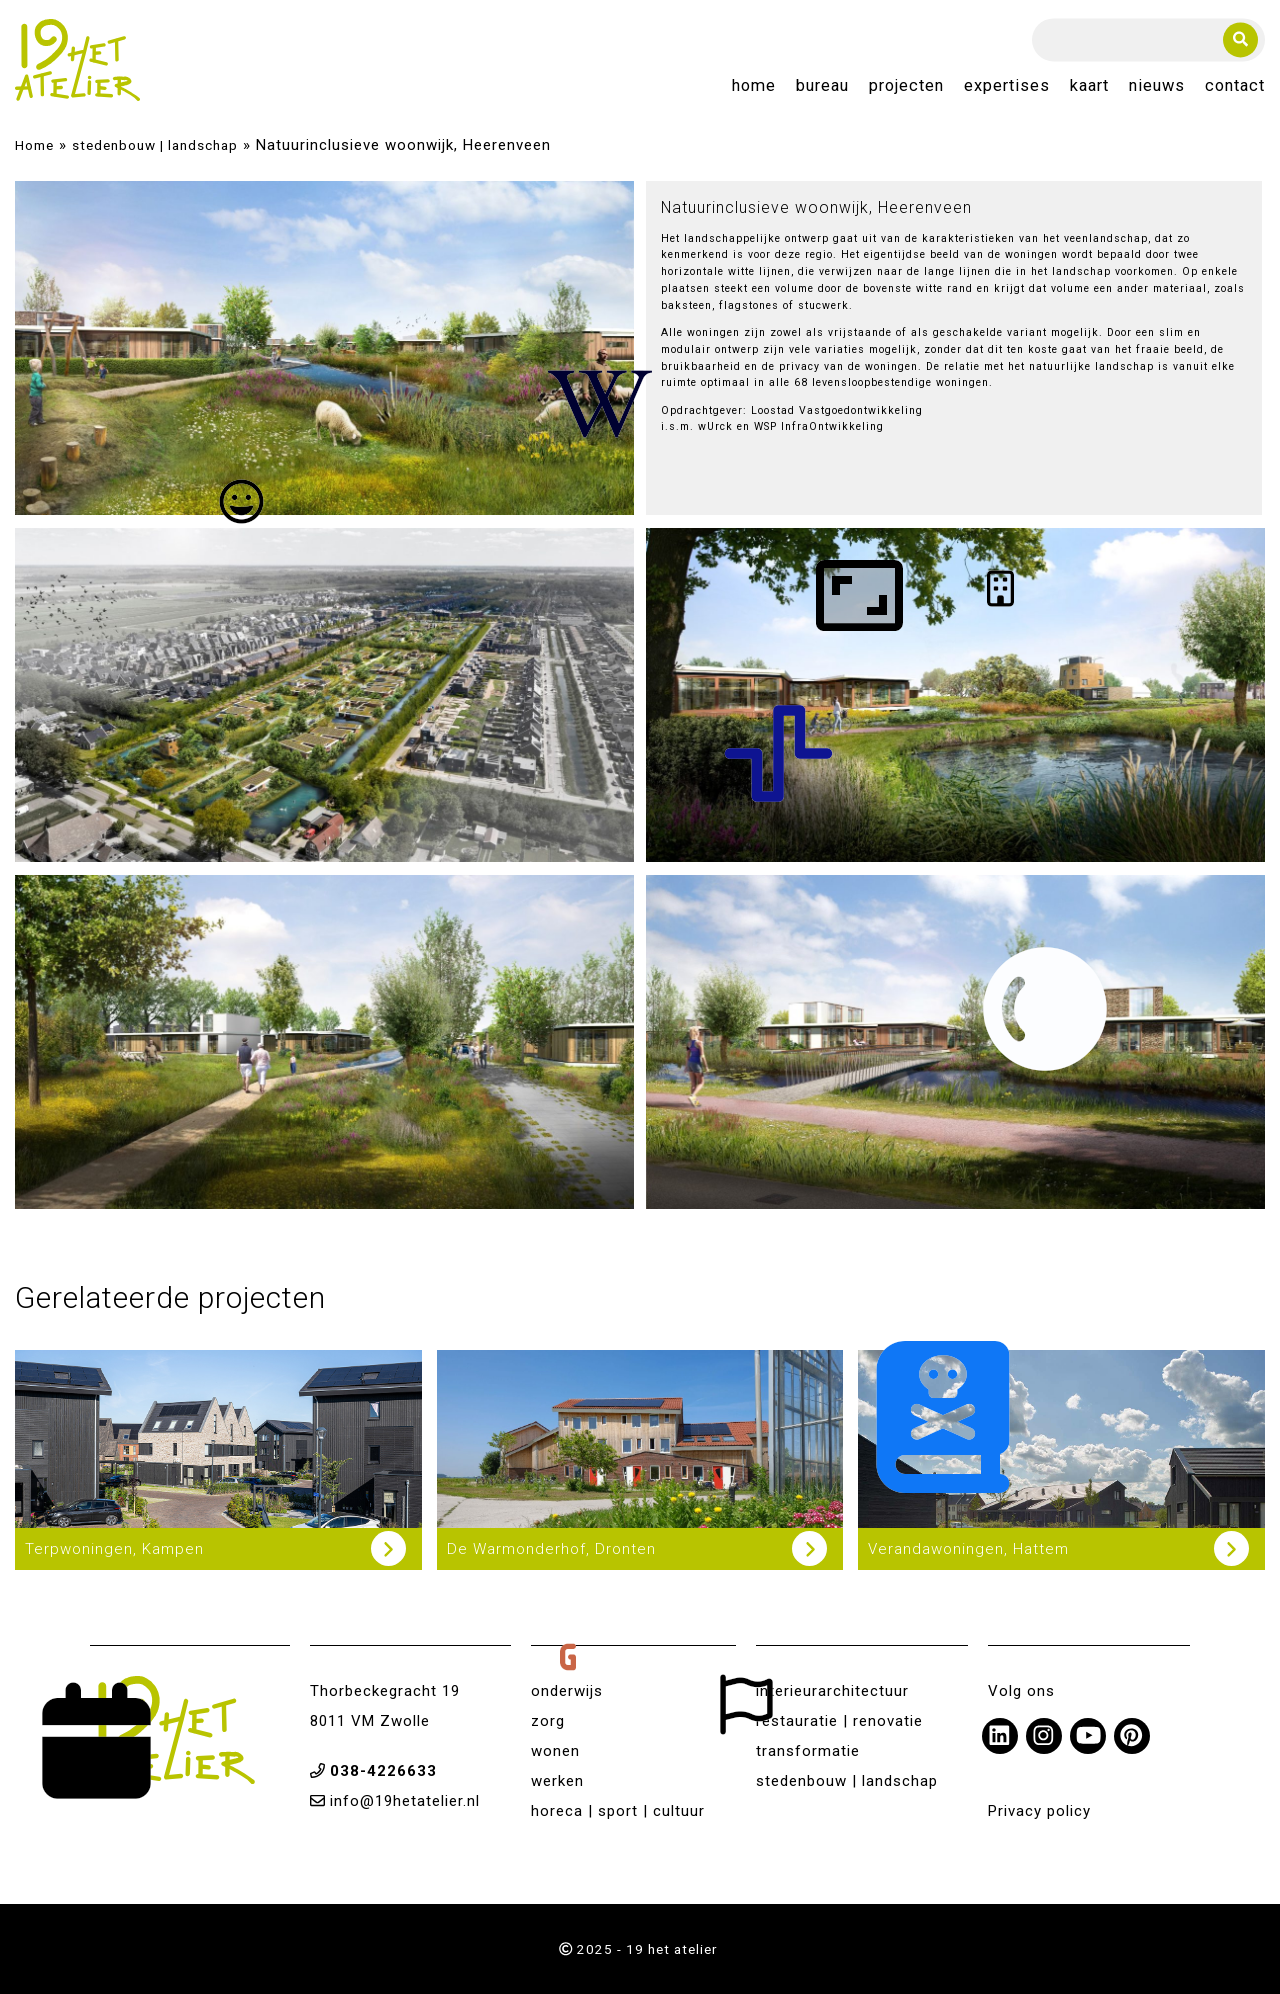 The height and width of the screenshot is (1994, 1280). What do you see at coordinates (943, 1417) in the screenshot?
I see `access spooky or halloween-themed content` at bounding box center [943, 1417].